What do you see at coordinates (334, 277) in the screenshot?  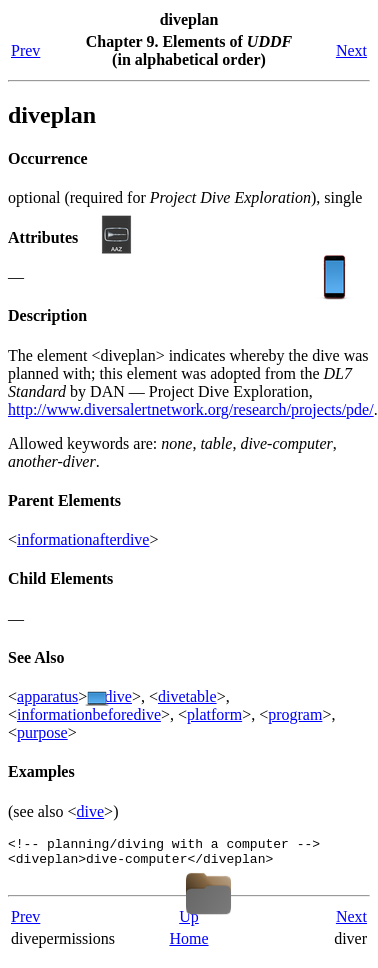 I see `iPhone 8 Plus device icon in red/product red color` at bounding box center [334, 277].